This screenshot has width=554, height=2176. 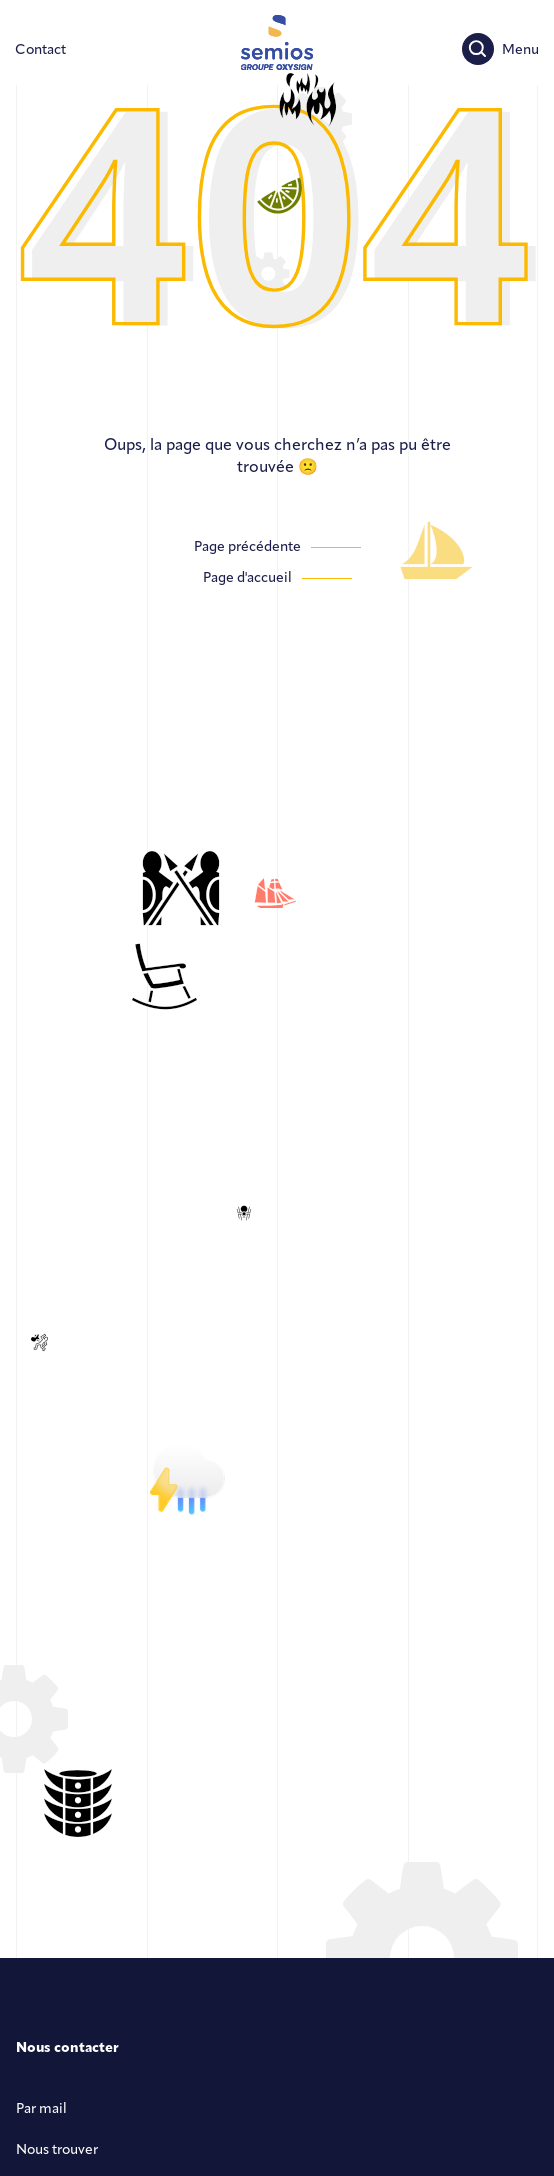 What do you see at coordinates (307, 101) in the screenshot?
I see `indicates active wildfire alerts in your area` at bounding box center [307, 101].